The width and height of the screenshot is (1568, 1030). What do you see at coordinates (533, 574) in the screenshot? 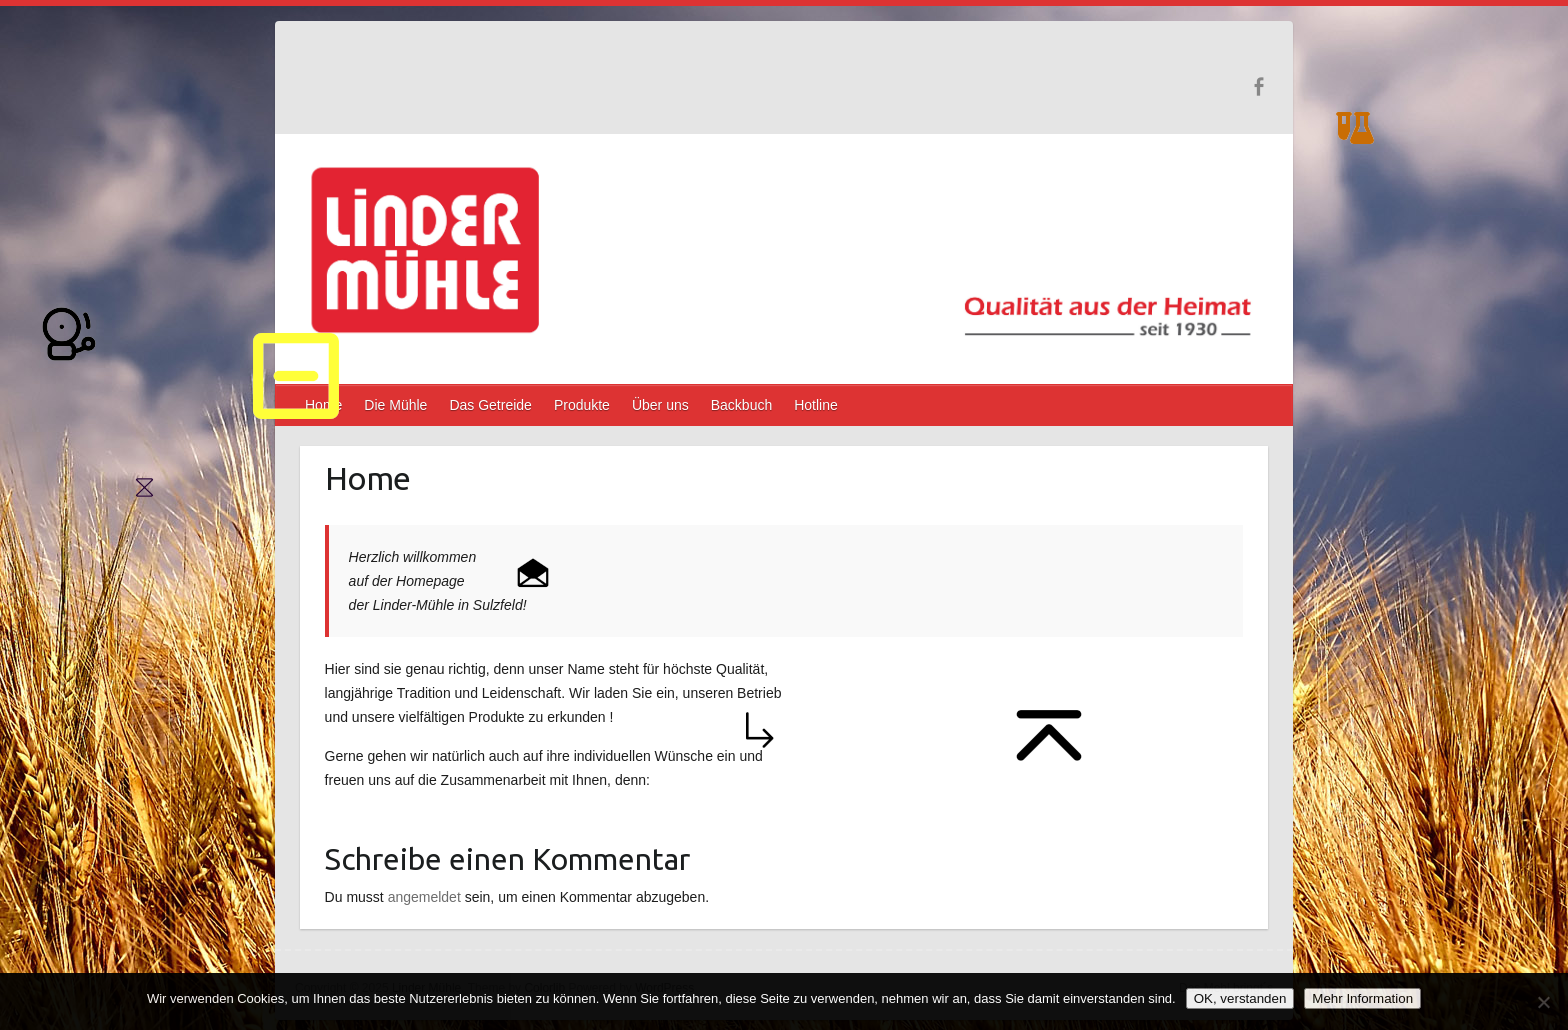
I see `view an opened or read email message` at bounding box center [533, 574].